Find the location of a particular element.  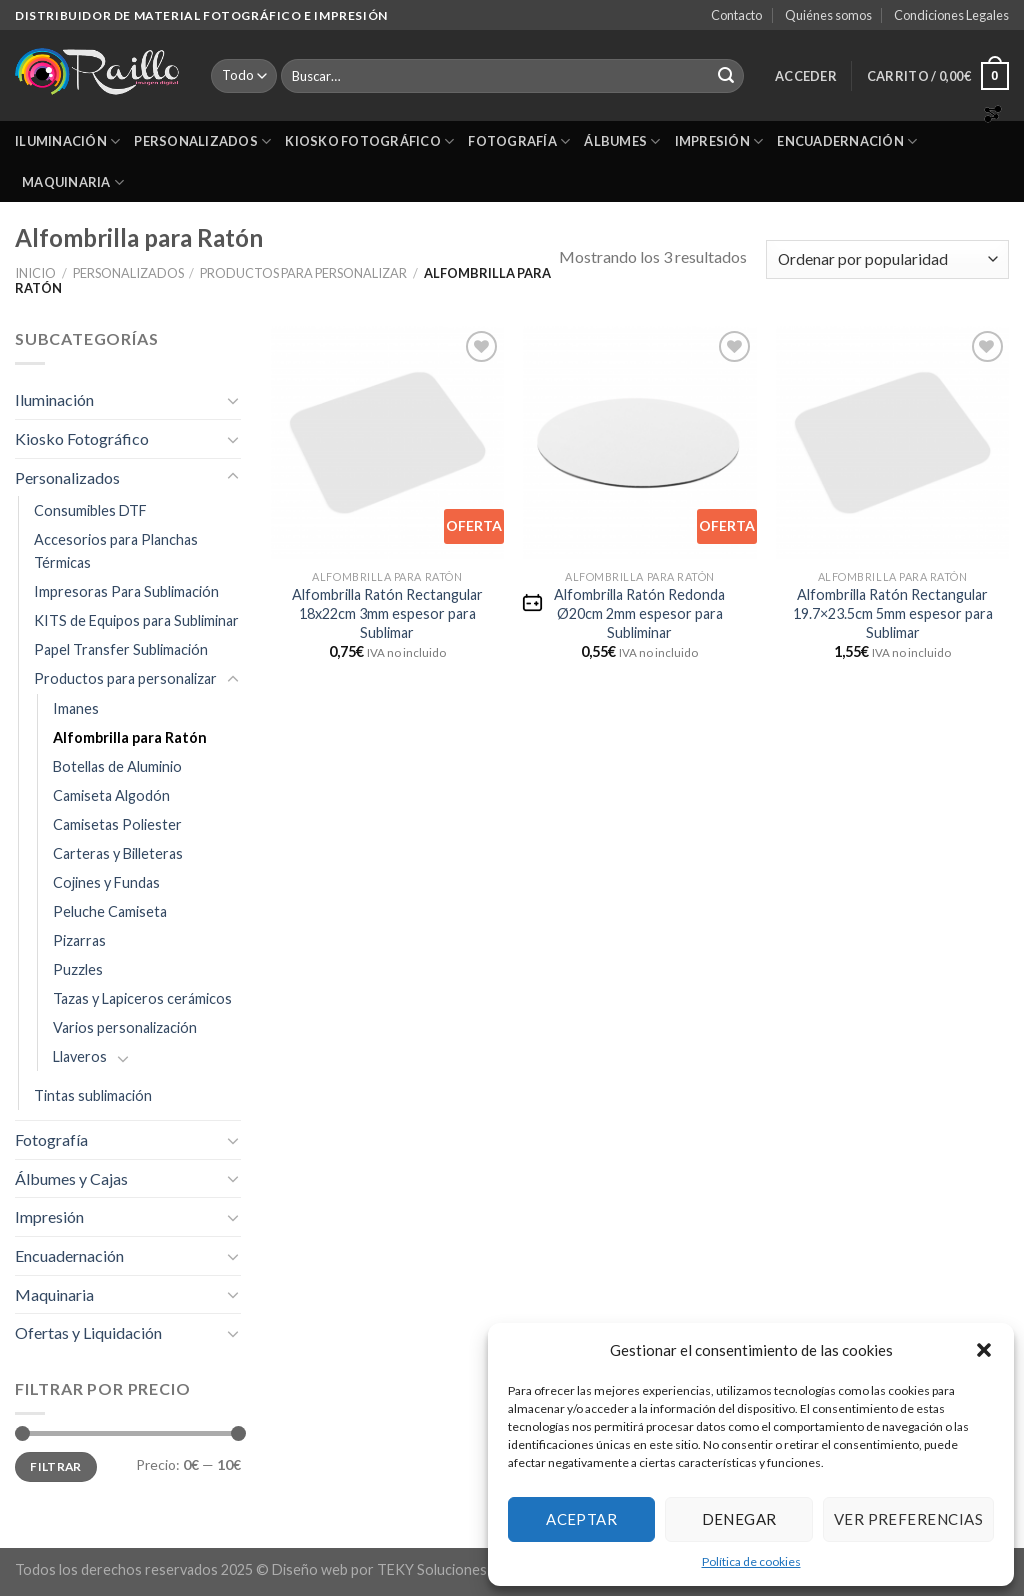

view automotive battery status is located at coordinates (532, 603).